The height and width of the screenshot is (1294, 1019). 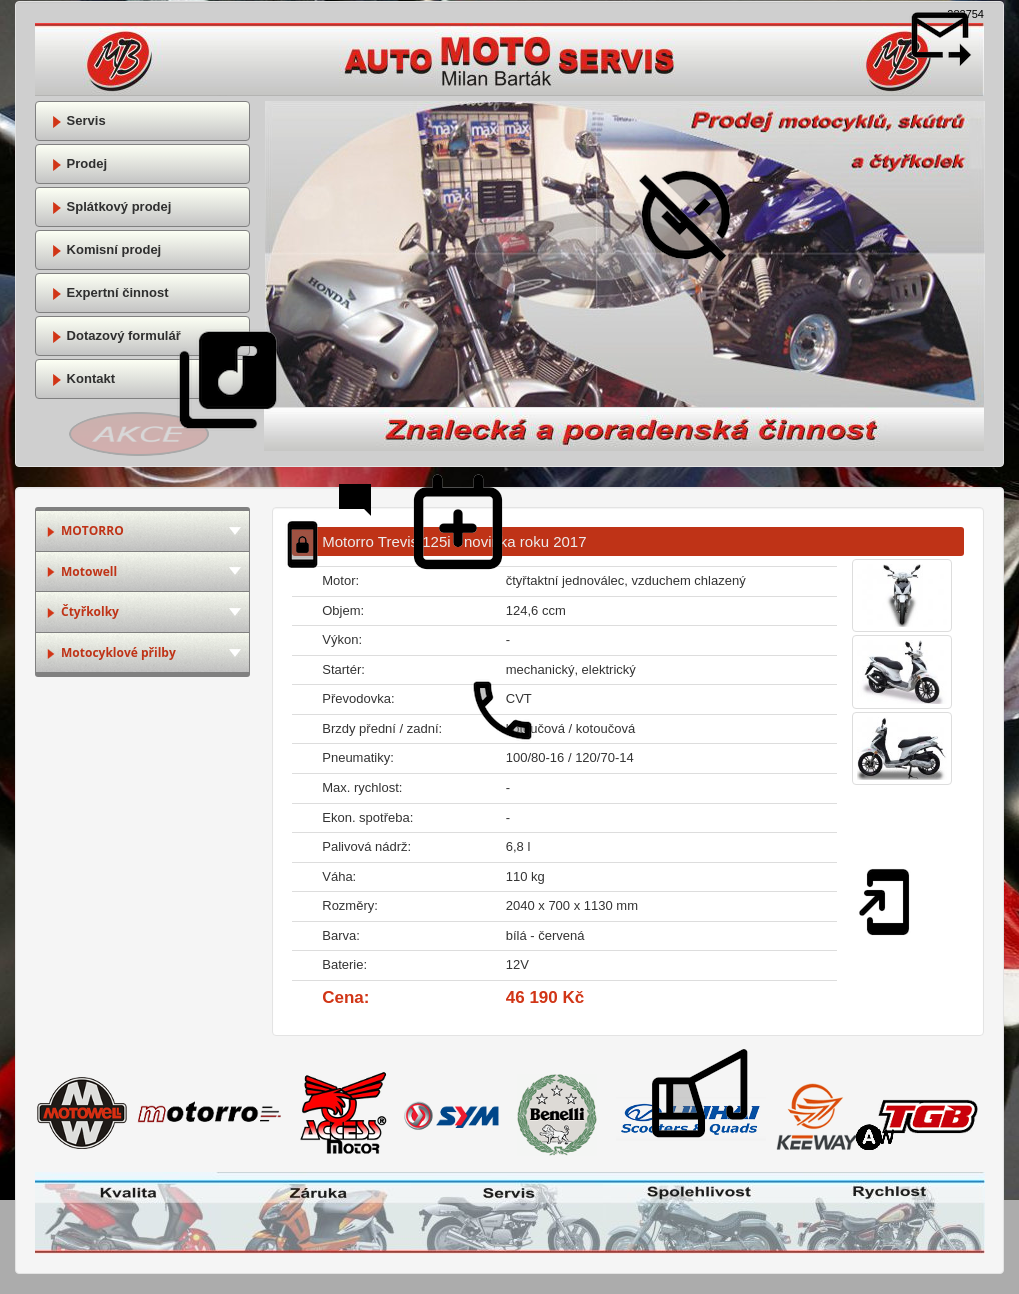 I want to click on add a new calendar event, so click(x=458, y=525).